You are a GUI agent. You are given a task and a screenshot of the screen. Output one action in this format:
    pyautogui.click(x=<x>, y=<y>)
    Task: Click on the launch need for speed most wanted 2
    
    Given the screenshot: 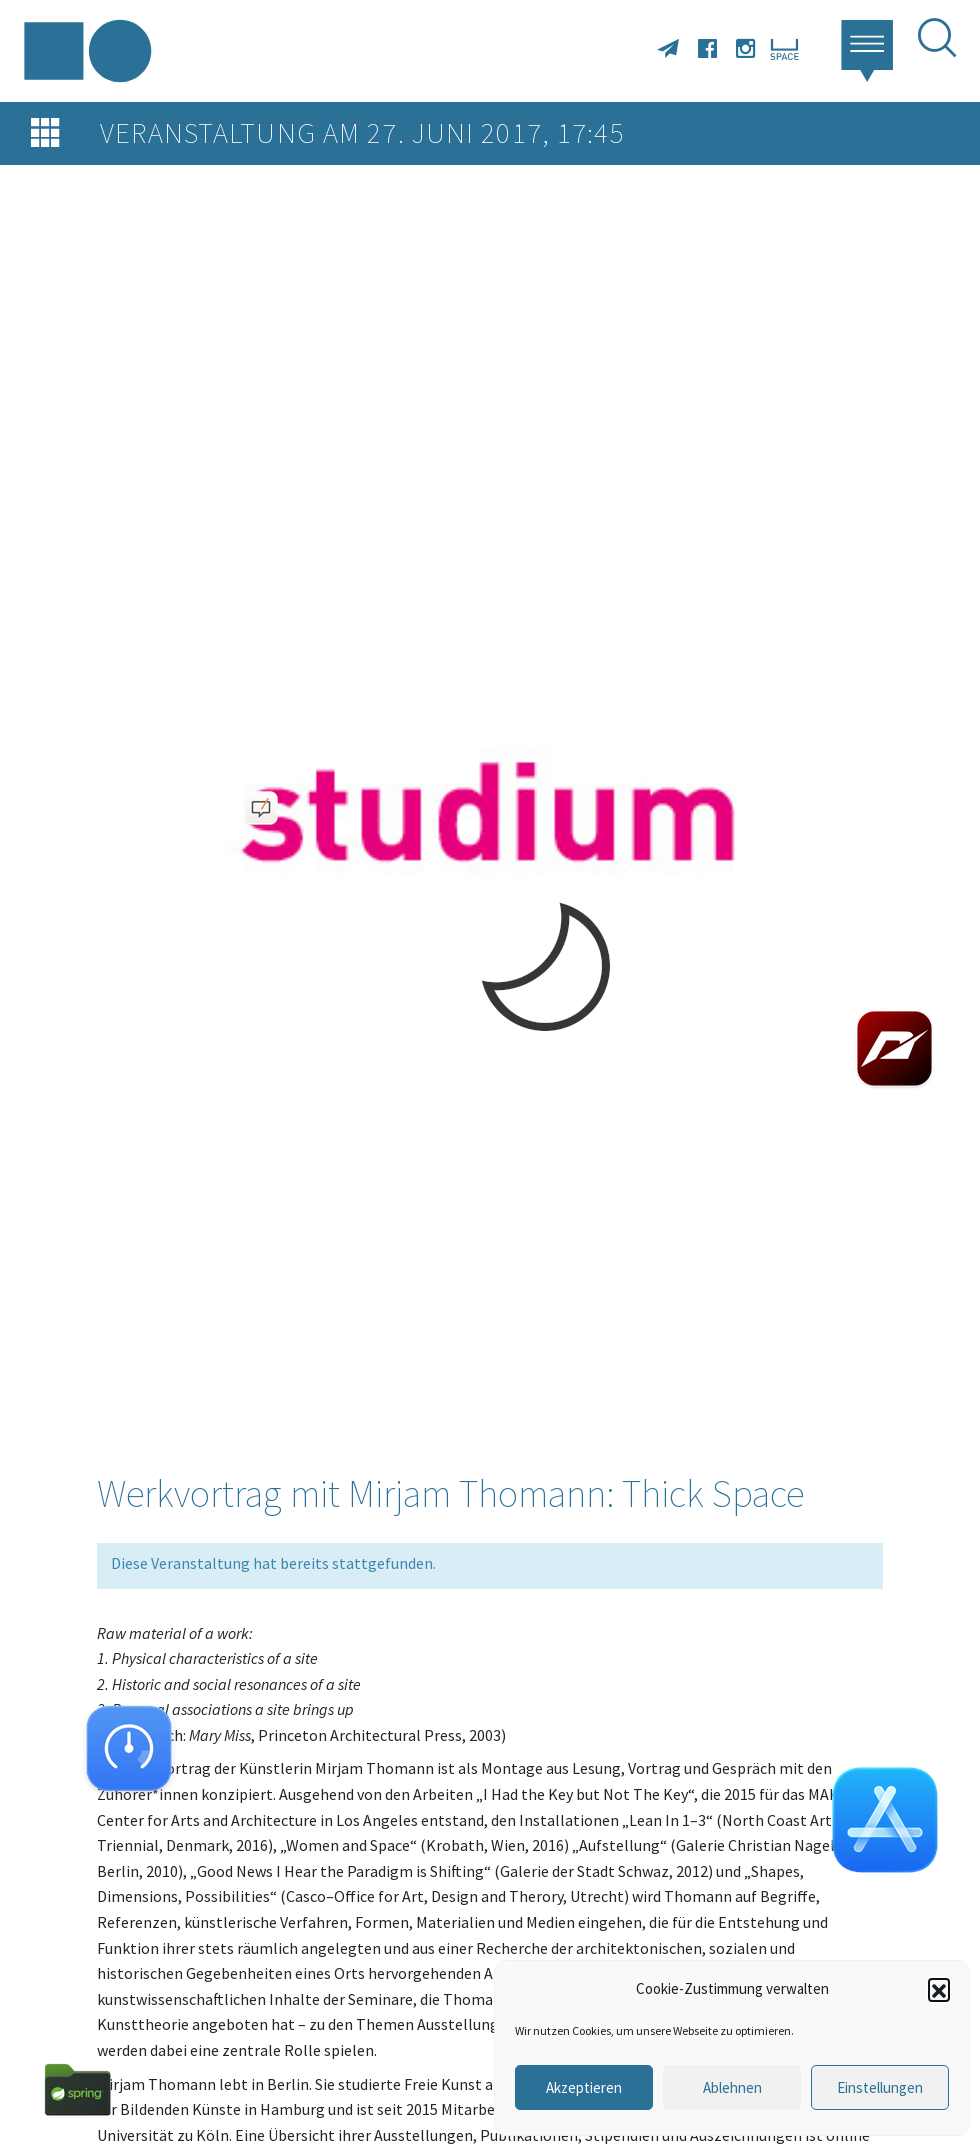 What is the action you would take?
    pyautogui.click(x=894, y=1048)
    